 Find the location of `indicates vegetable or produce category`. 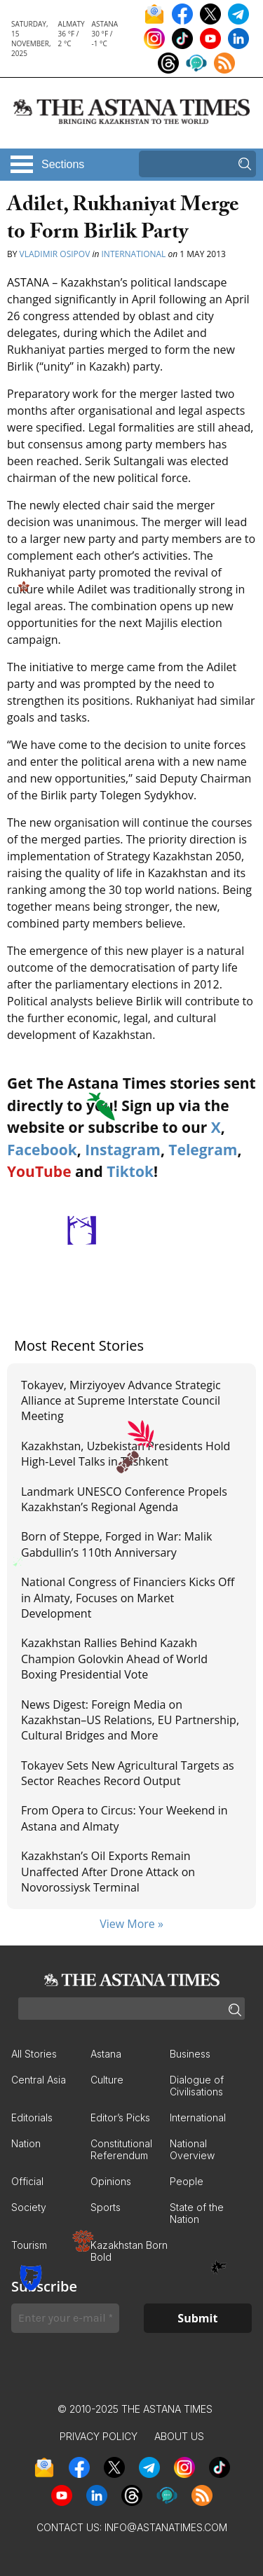

indicates vegetable or produce category is located at coordinates (102, 1107).